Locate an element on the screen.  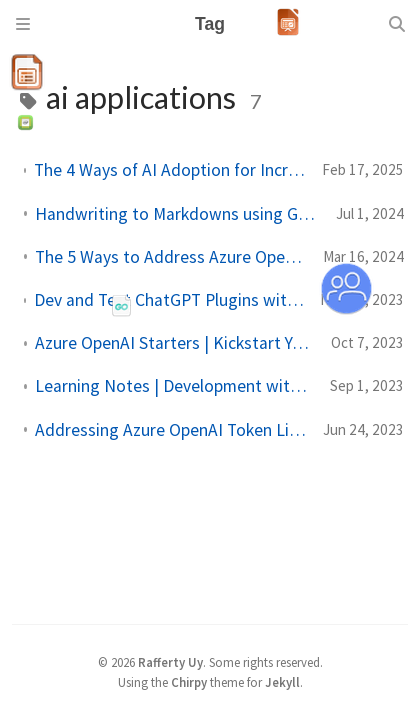
libreoffice impress presentation file is located at coordinates (27, 72).